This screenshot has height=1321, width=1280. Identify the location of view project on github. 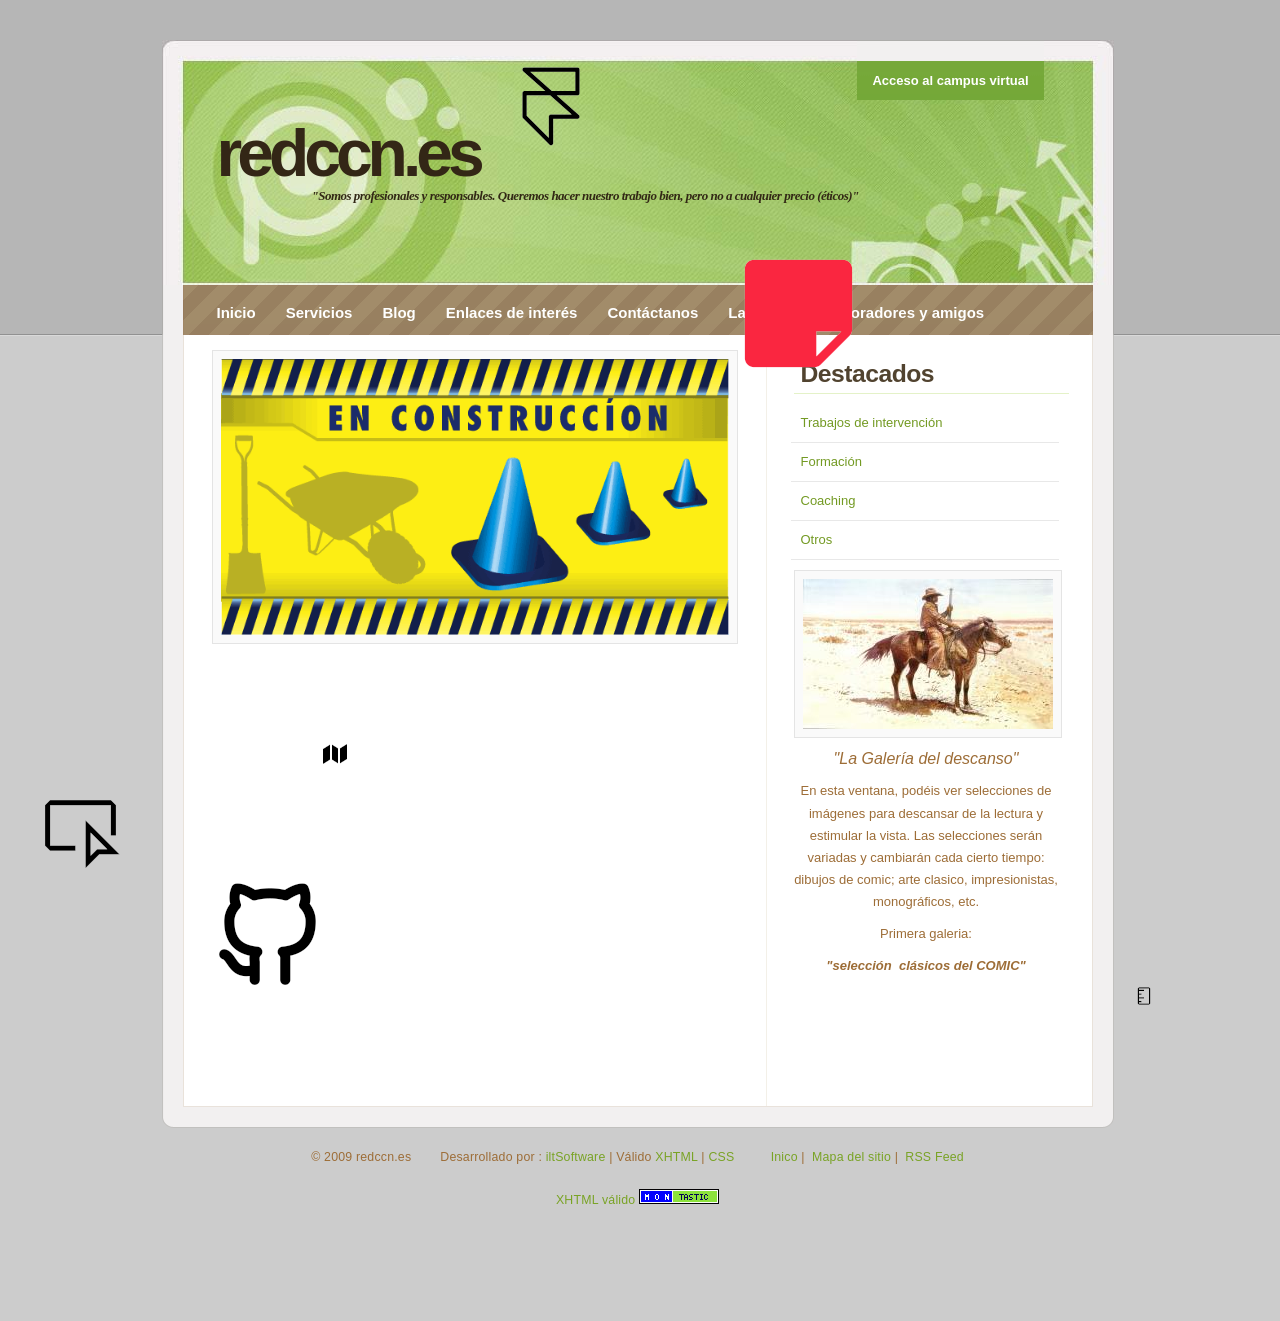
(270, 934).